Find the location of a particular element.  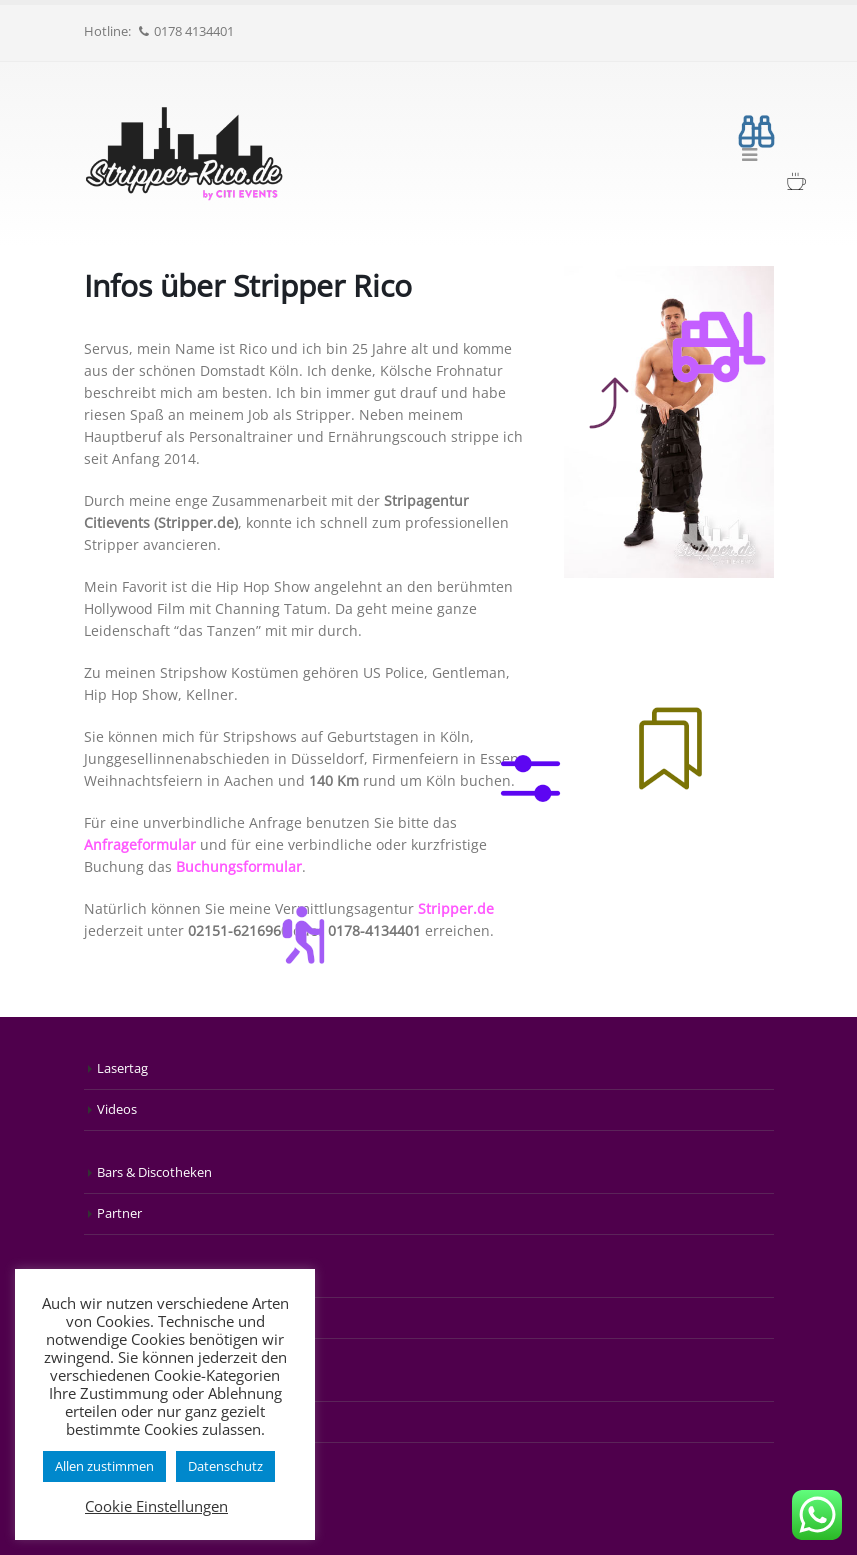

view your saved bookmarks is located at coordinates (670, 748).